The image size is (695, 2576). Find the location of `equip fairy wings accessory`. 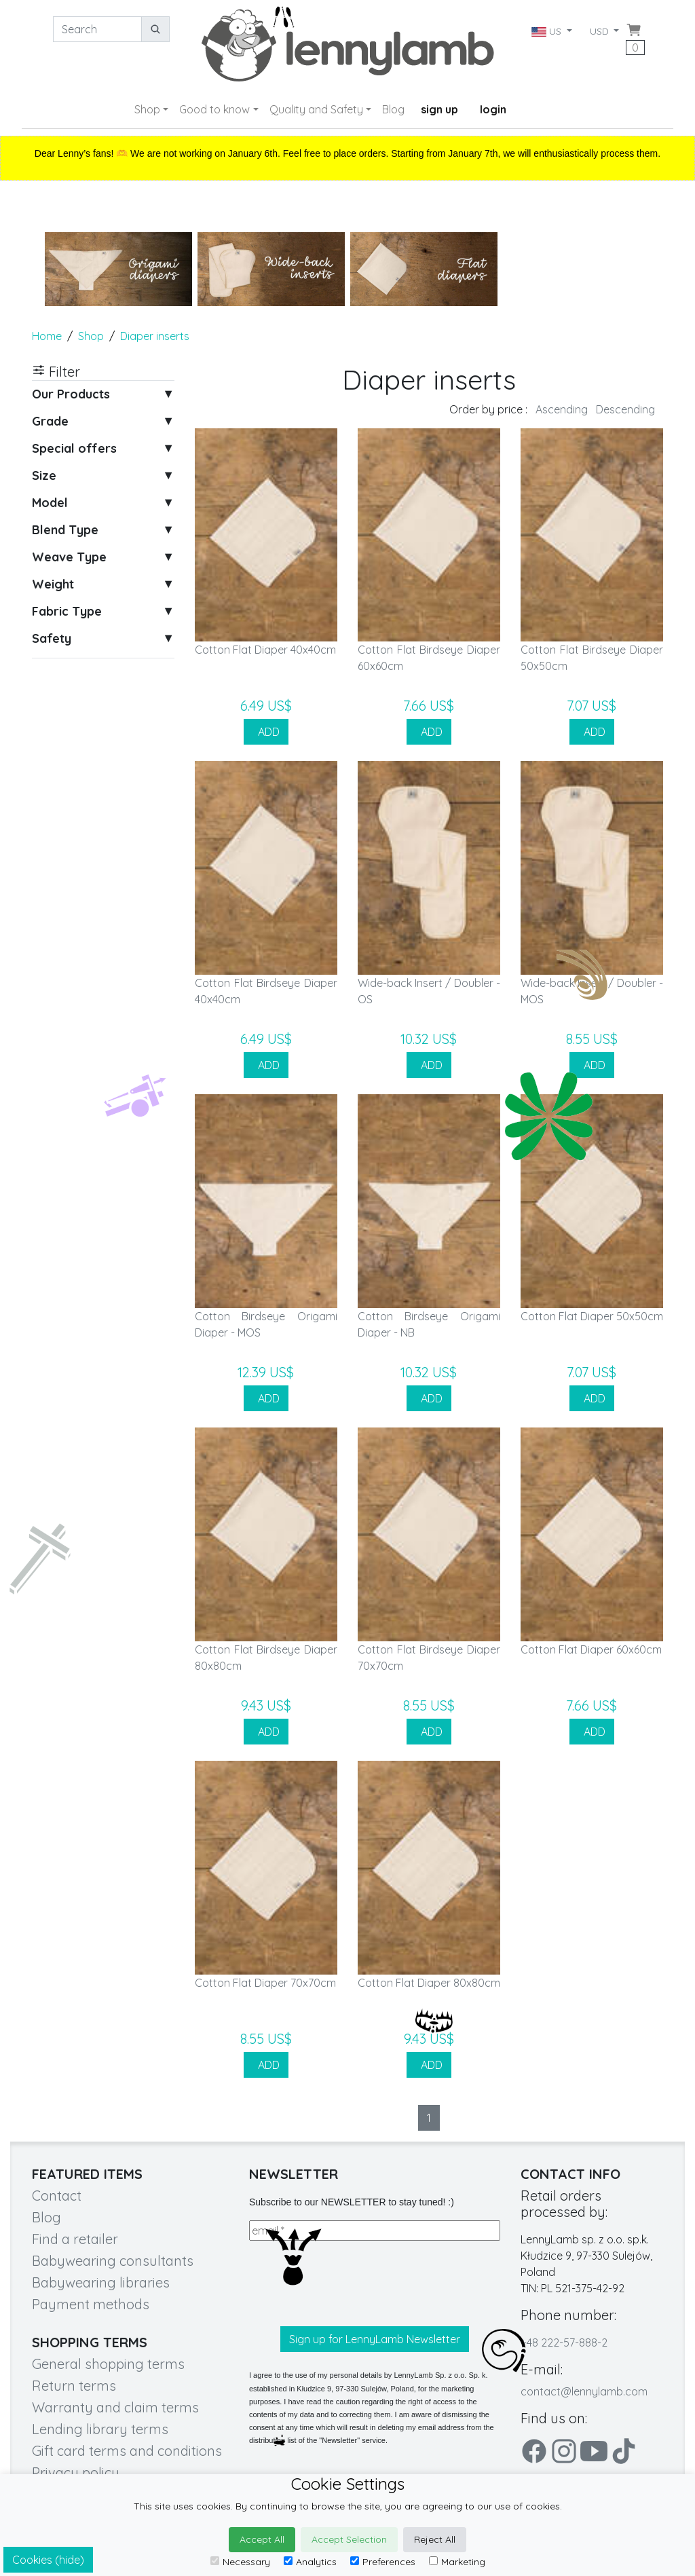

equip fairy wings accessory is located at coordinates (548, 1115).